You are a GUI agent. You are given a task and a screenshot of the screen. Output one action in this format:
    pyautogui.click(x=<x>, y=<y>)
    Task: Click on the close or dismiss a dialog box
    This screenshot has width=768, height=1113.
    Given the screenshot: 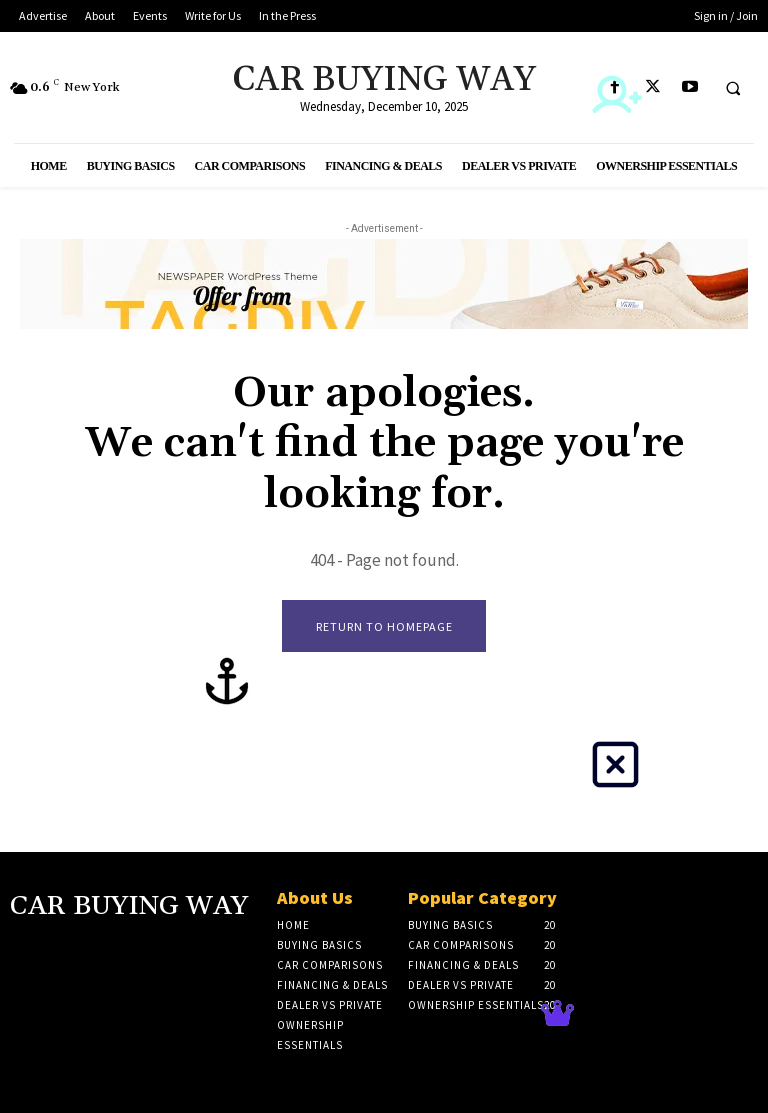 What is the action you would take?
    pyautogui.click(x=615, y=764)
    